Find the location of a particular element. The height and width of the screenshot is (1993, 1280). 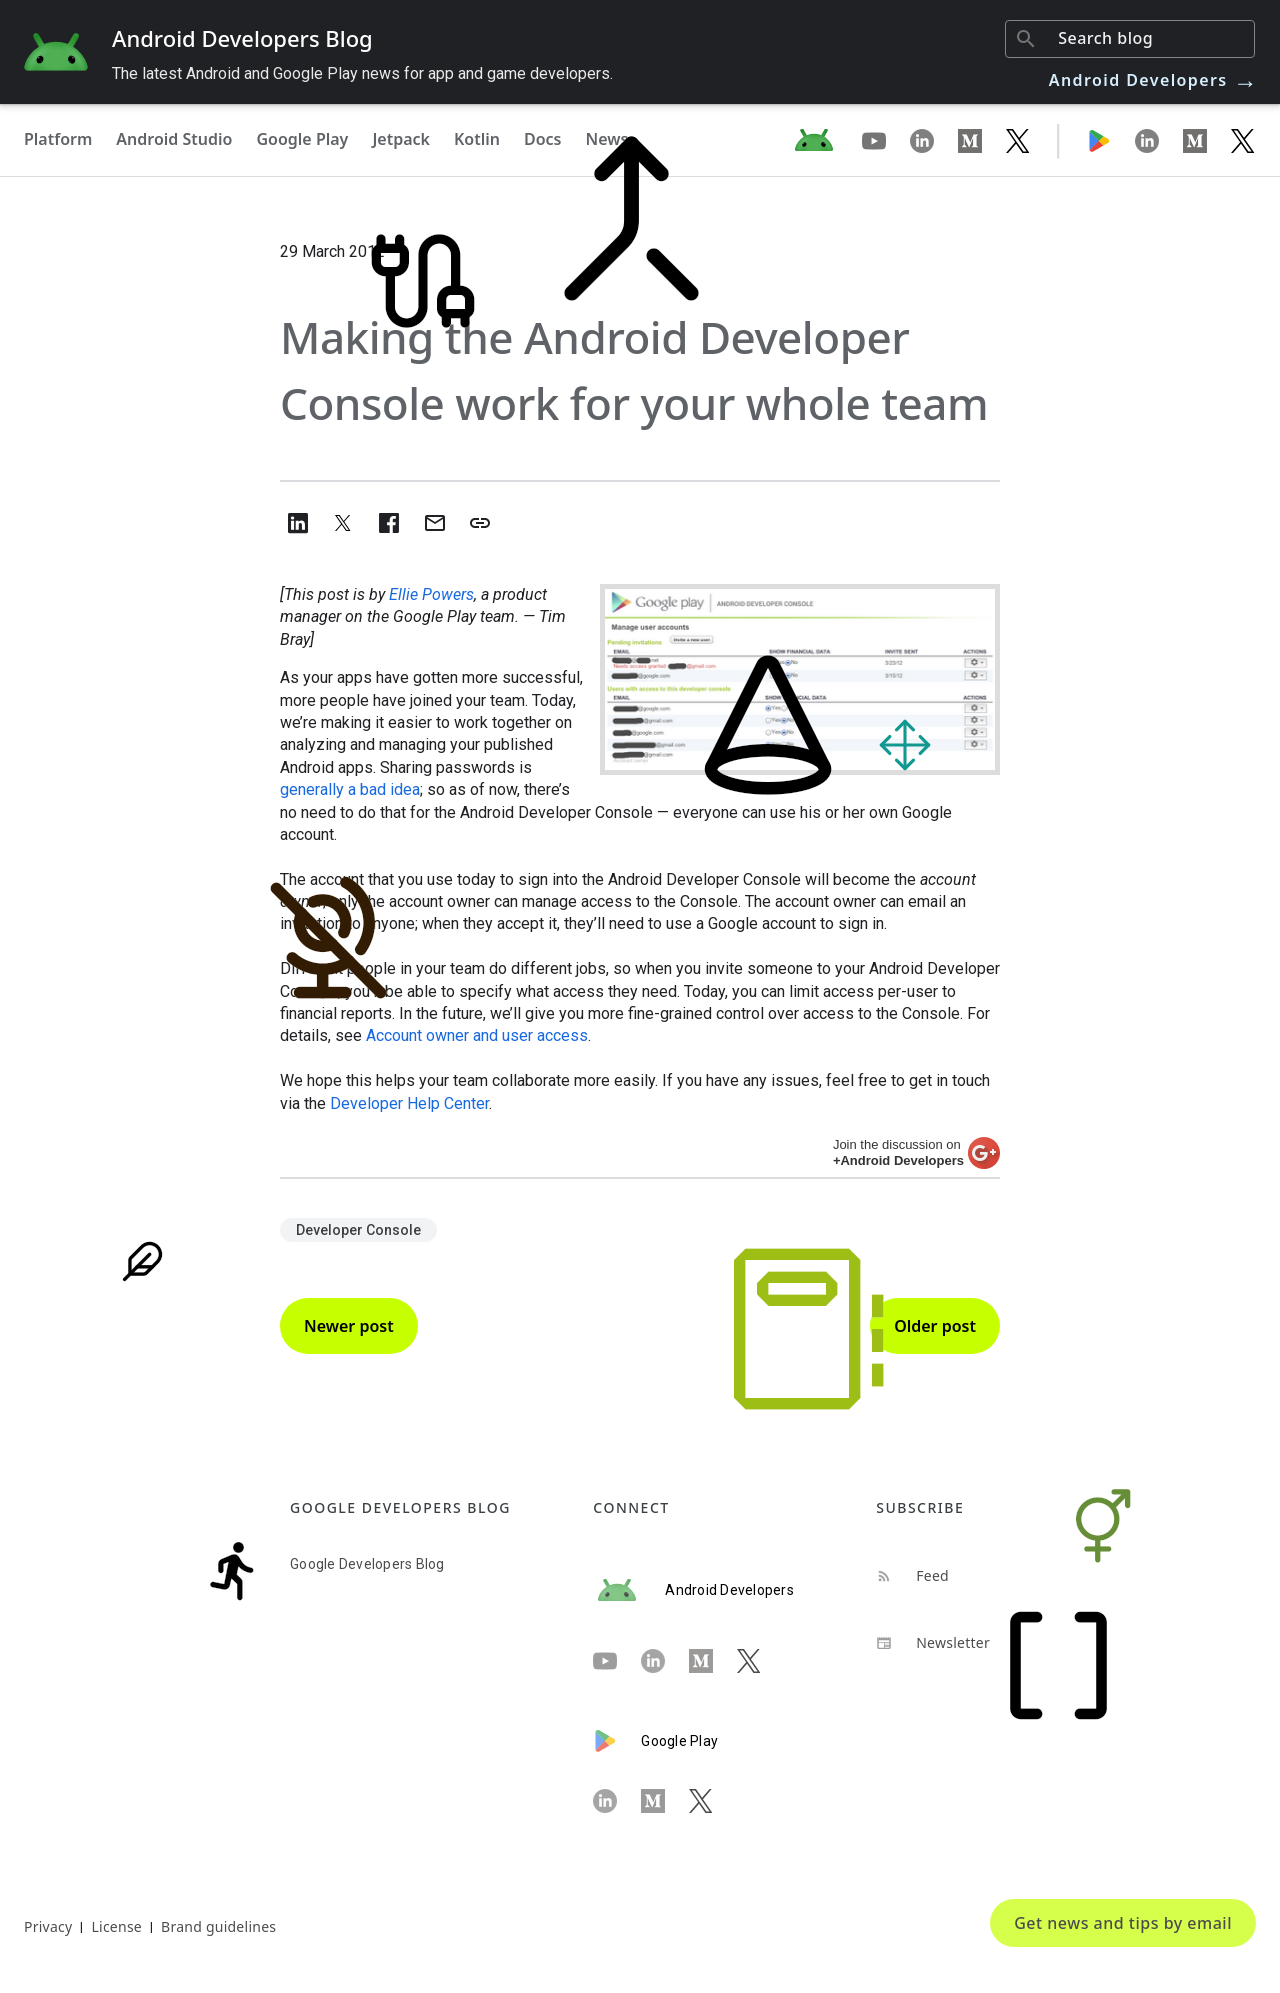

access walking or running directions is located at coordinates (234, 1570).